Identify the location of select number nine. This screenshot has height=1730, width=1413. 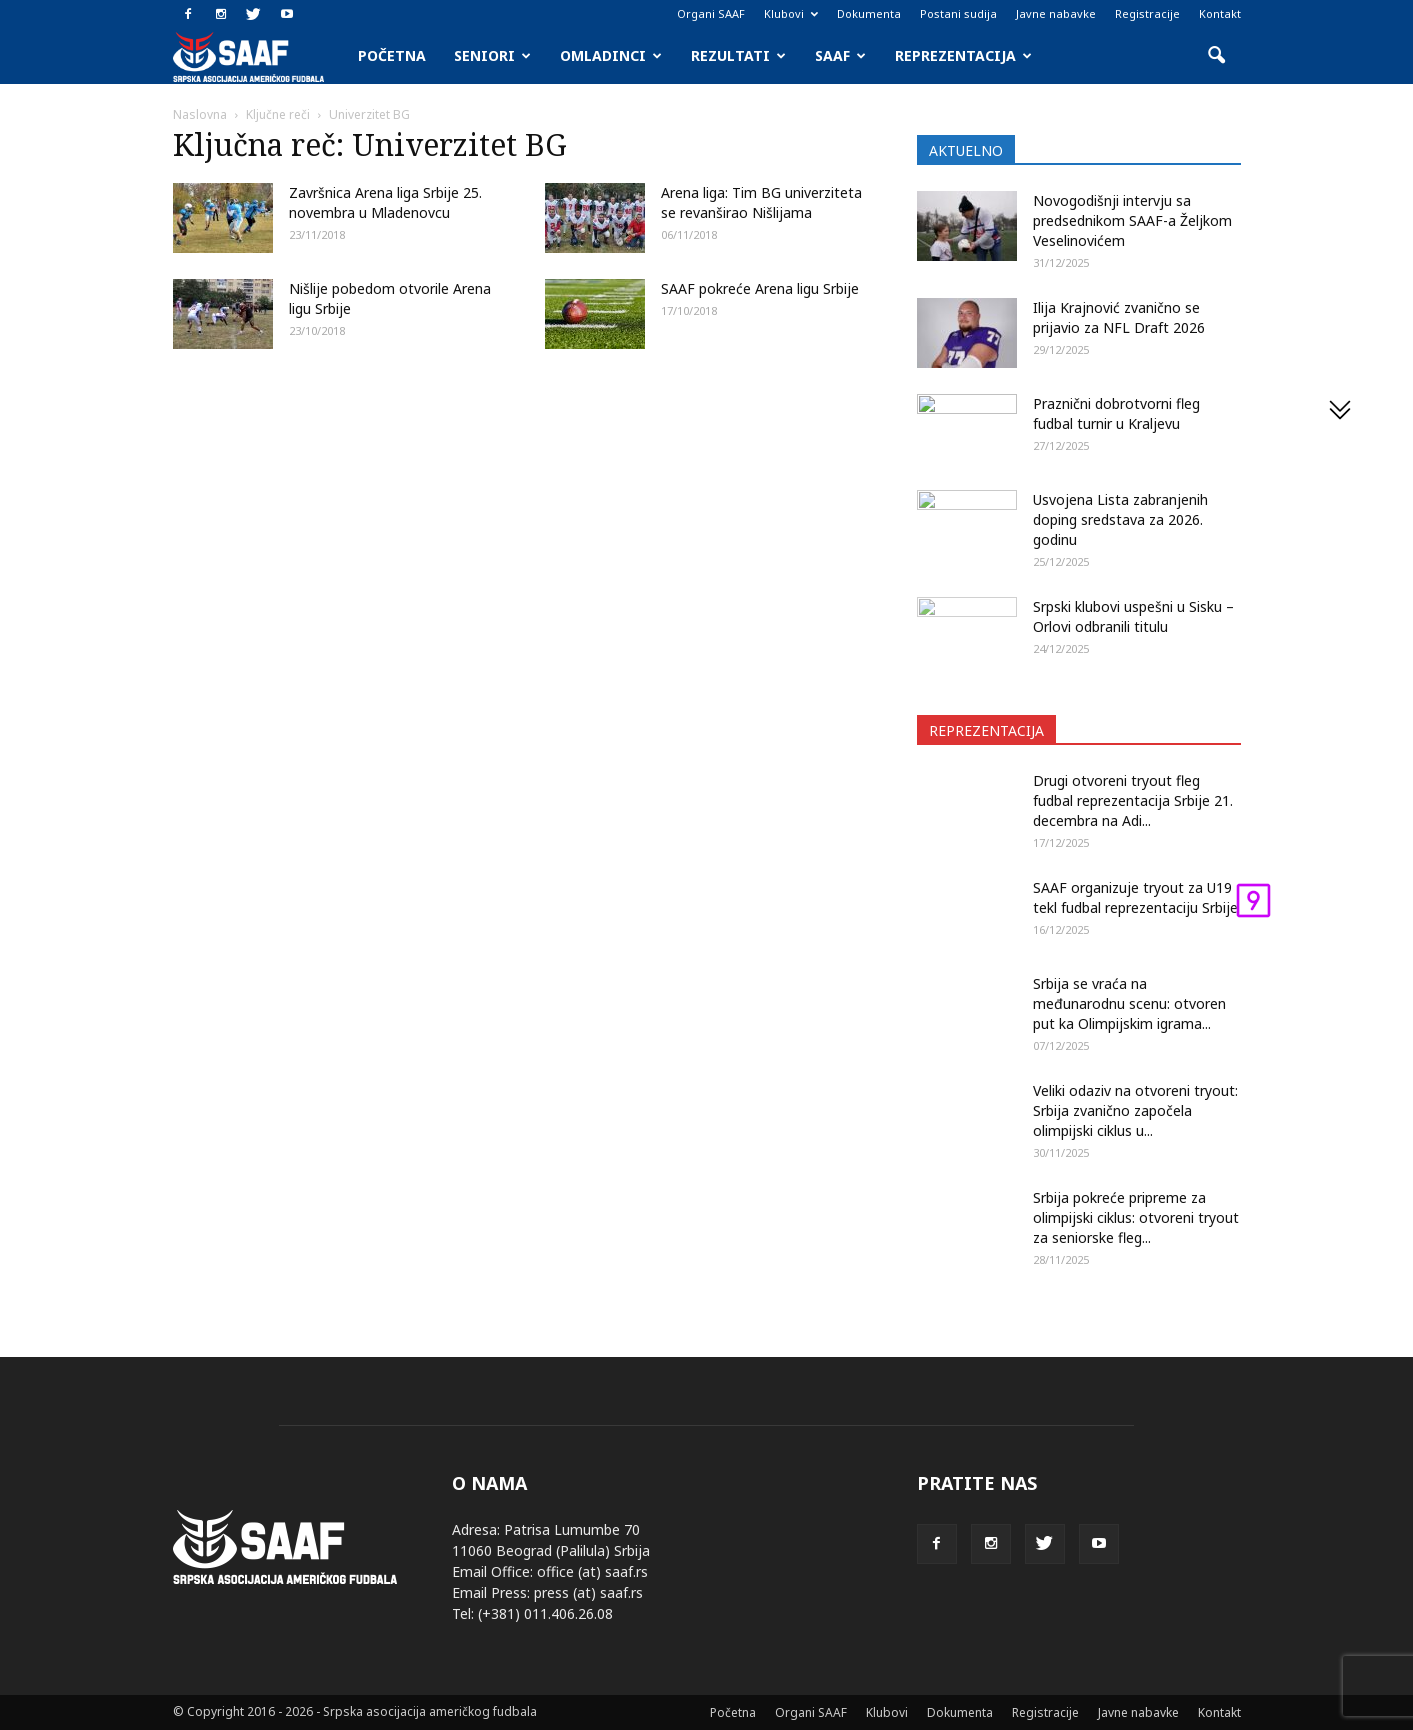
(1253, 900).